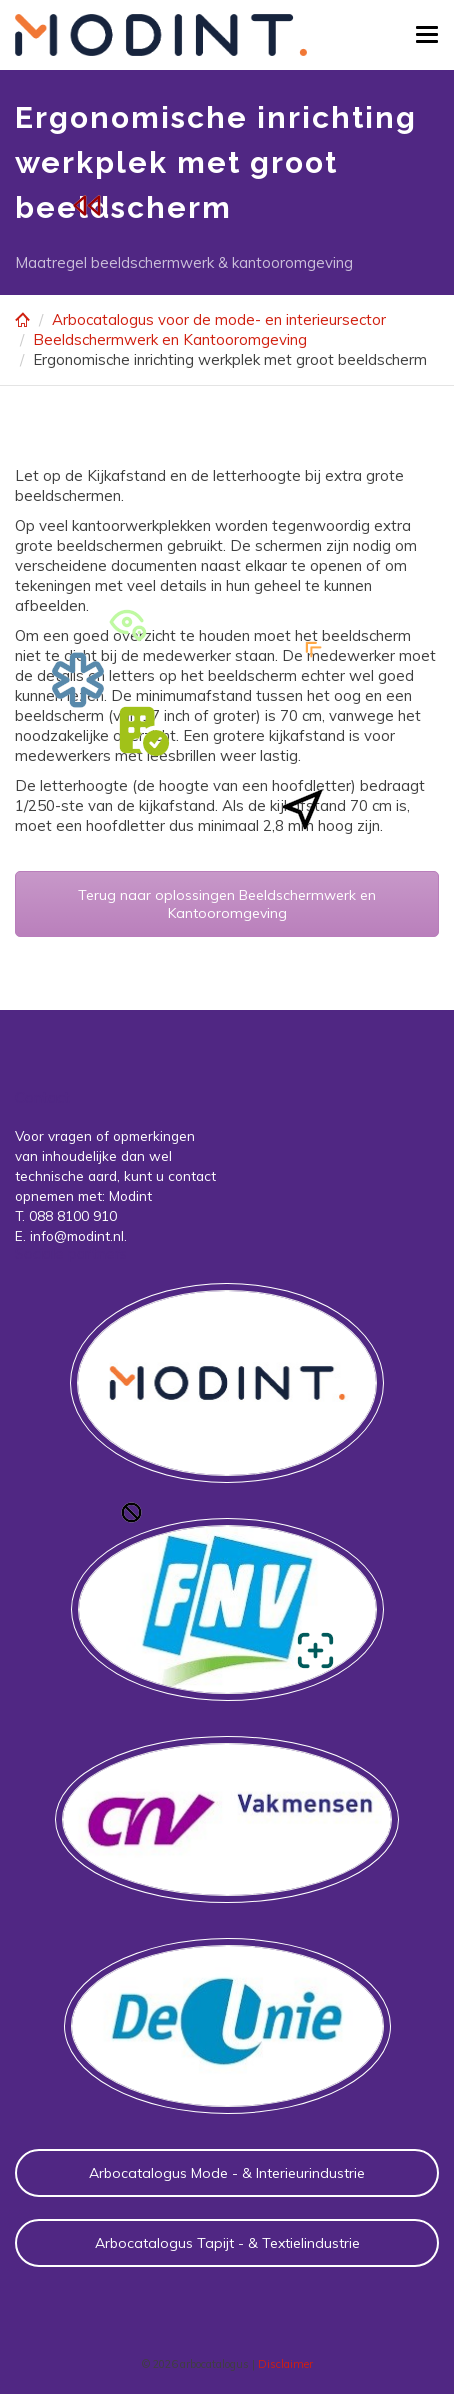 This screenshot has height=2394, width=454. What do you see at coordinates (315, 1650) in the screenshot?
I see `center or focus on current location` at bounding box center [315, 1650].